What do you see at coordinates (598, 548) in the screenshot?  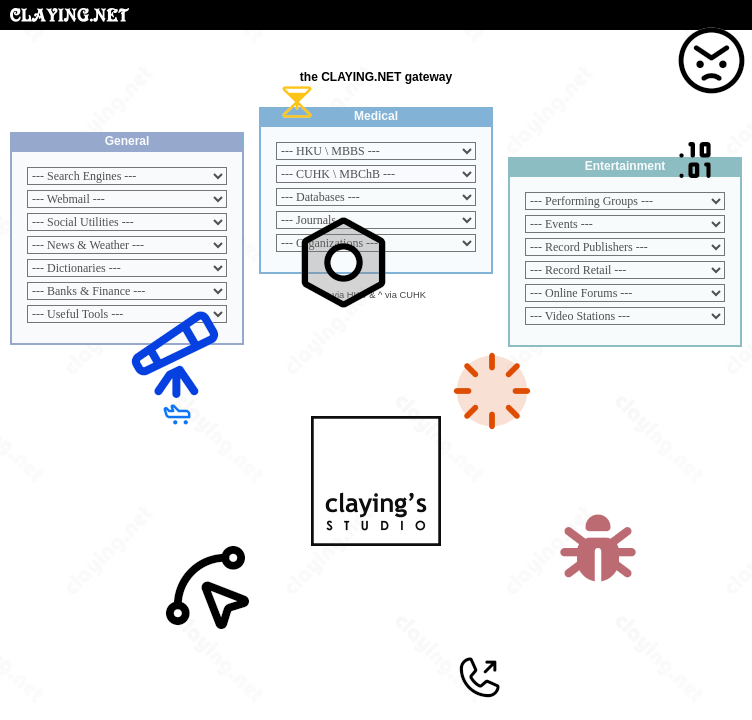 I see `report a bug or issue` at bounding box center [598, 548].